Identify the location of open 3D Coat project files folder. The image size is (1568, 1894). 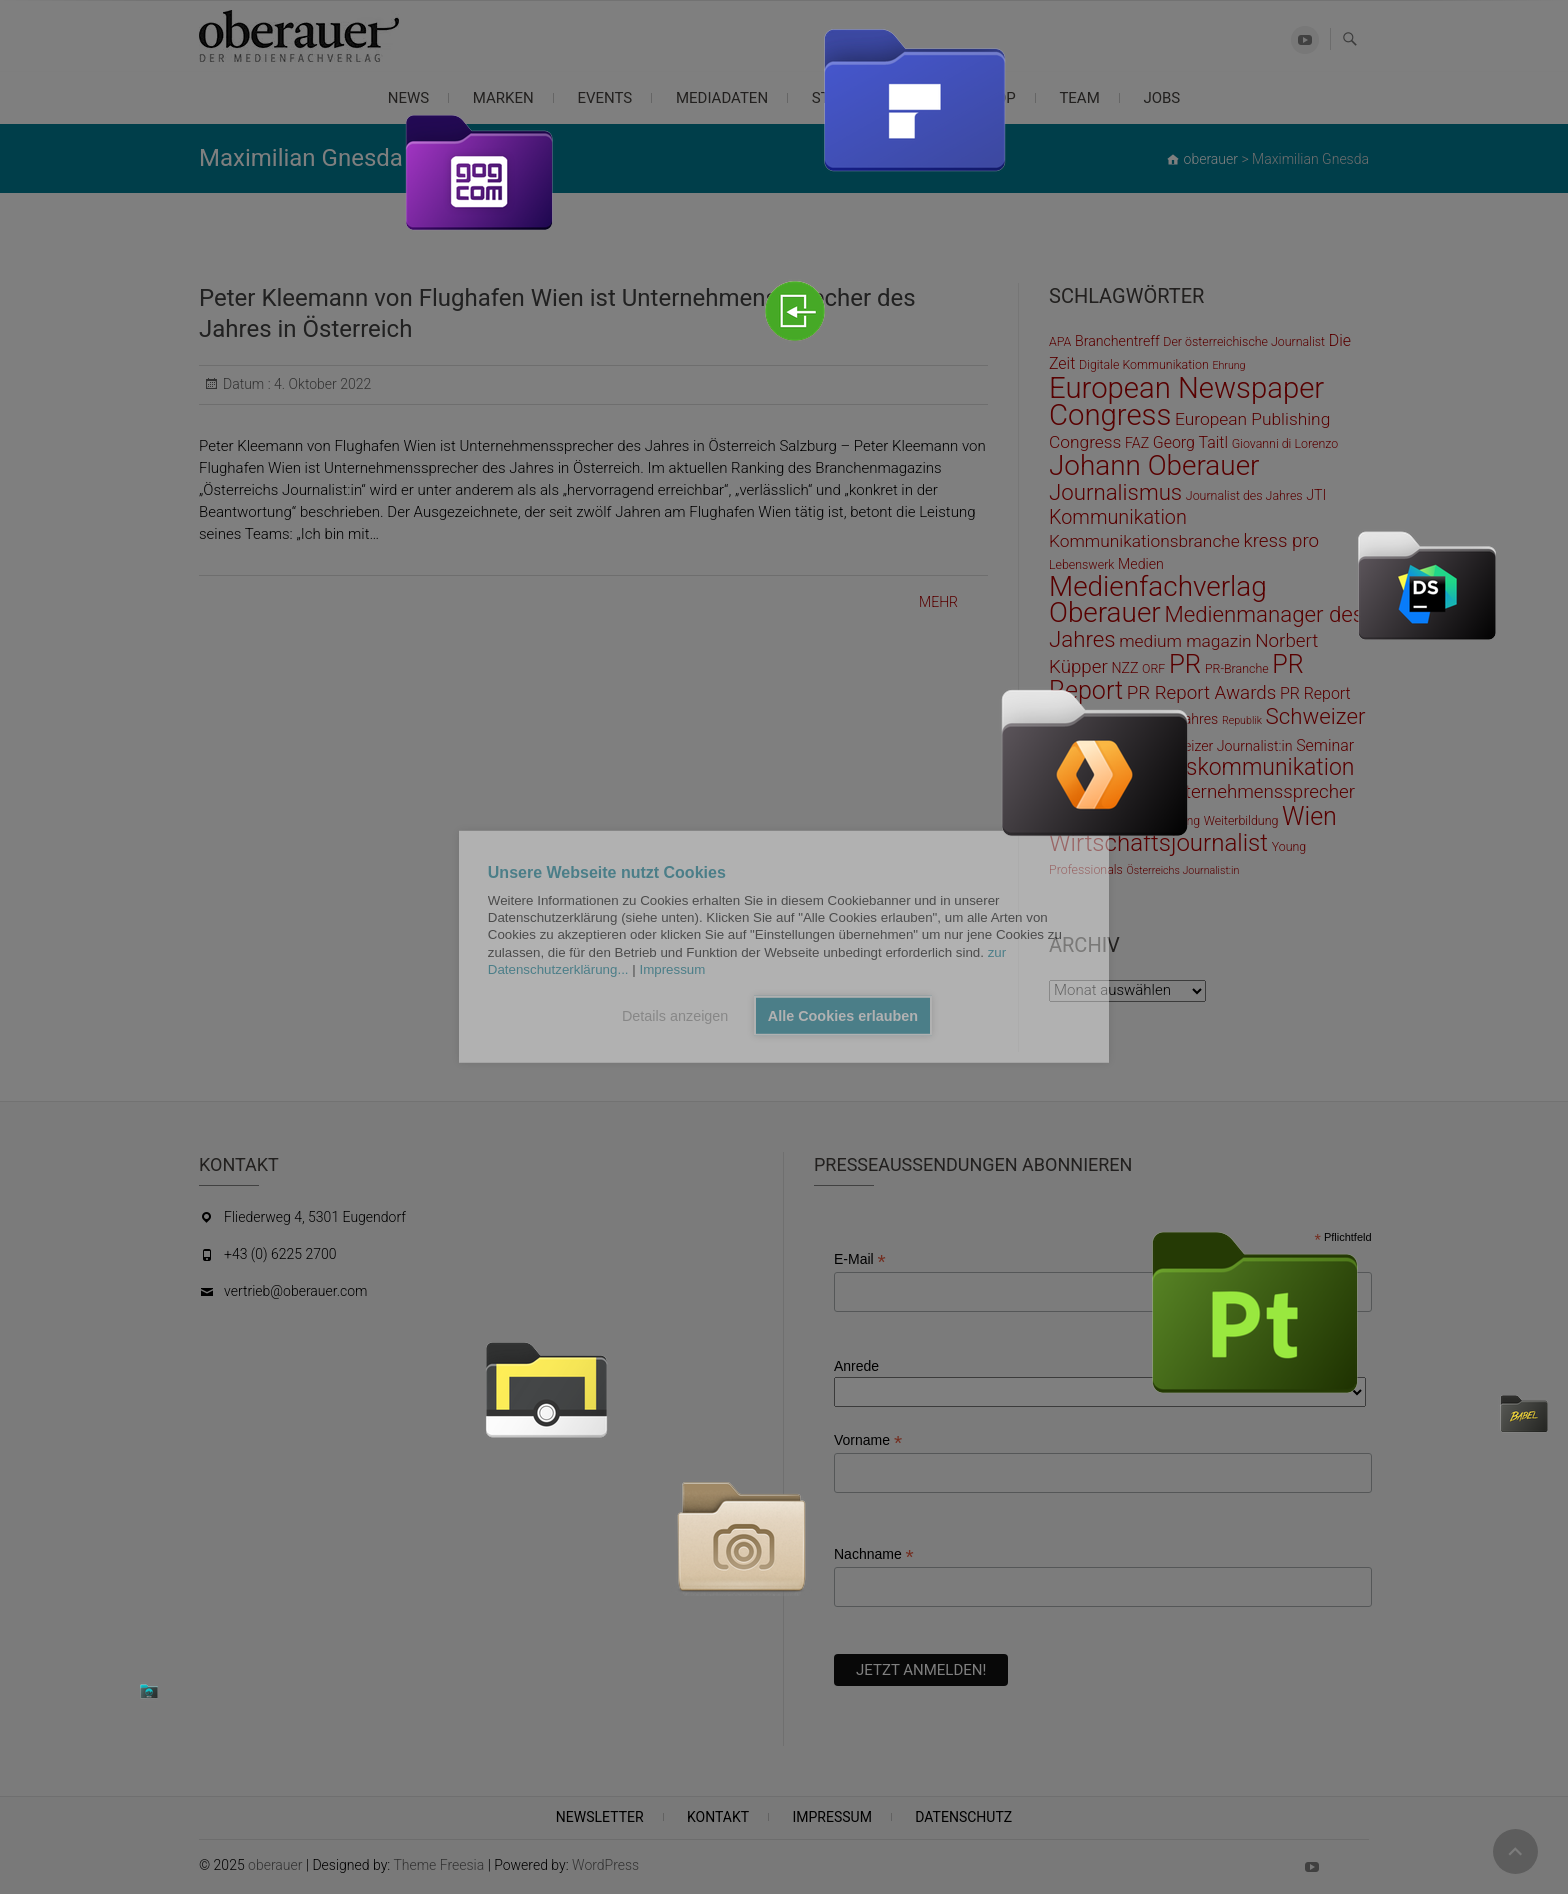
(149, 1692).